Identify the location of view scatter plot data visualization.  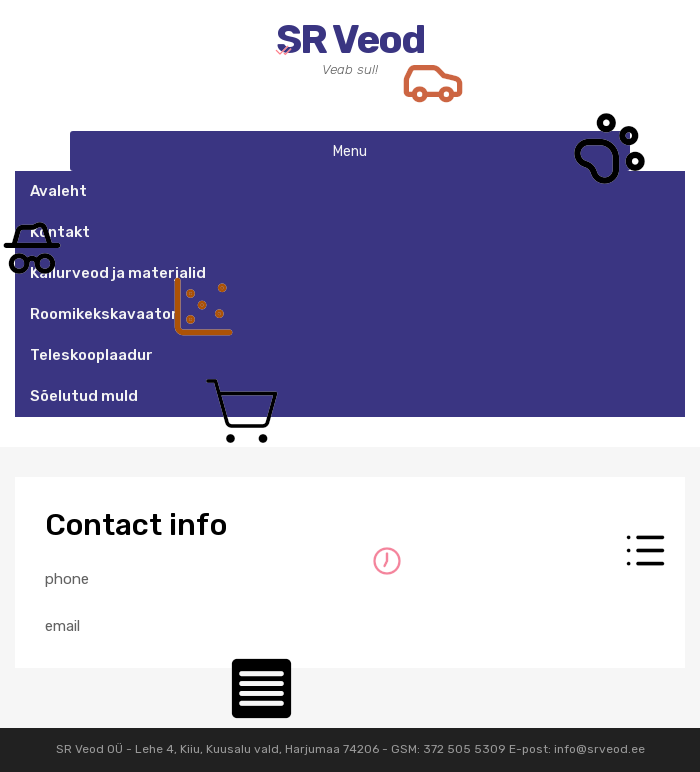
(203, 306).